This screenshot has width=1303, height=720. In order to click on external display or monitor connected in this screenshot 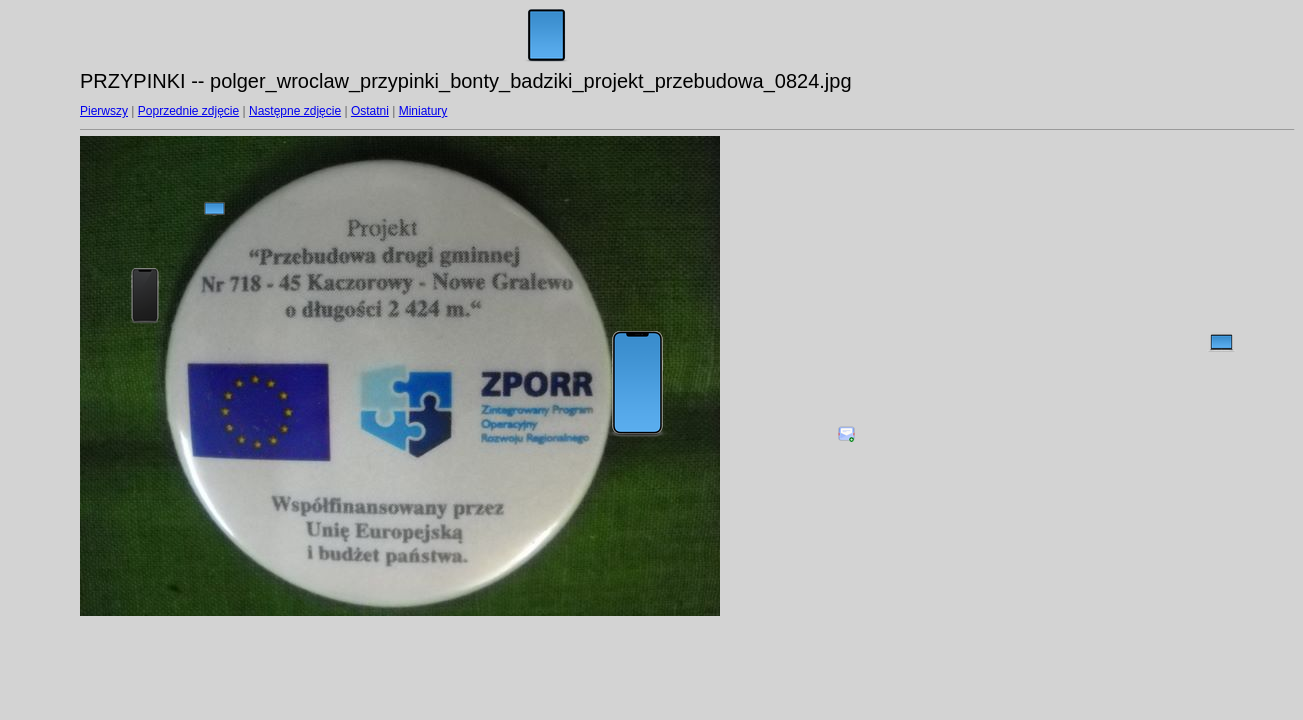, I will do `click(214, 208)`.